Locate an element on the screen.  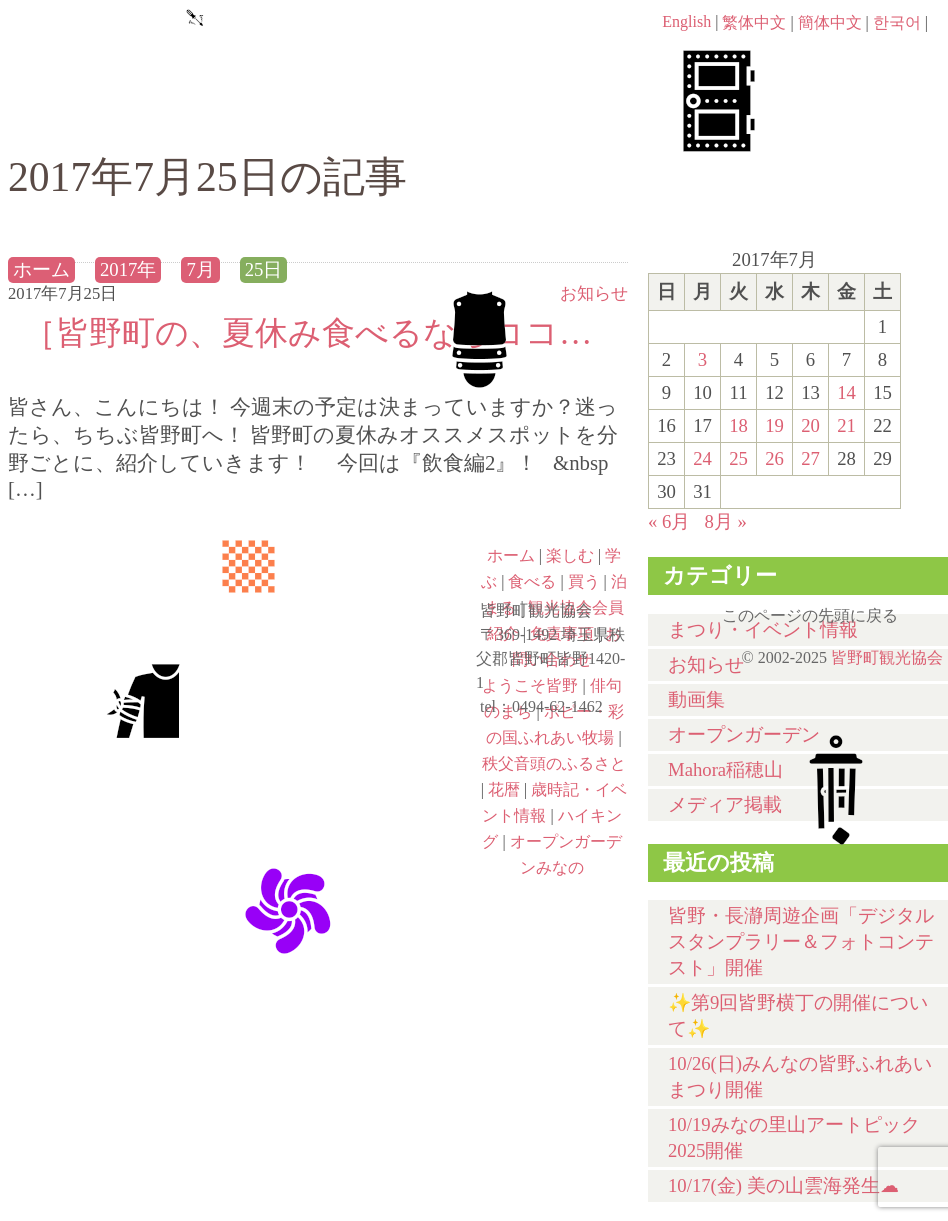
decorative floral element or embellishment is located at coordinates (288, 911).